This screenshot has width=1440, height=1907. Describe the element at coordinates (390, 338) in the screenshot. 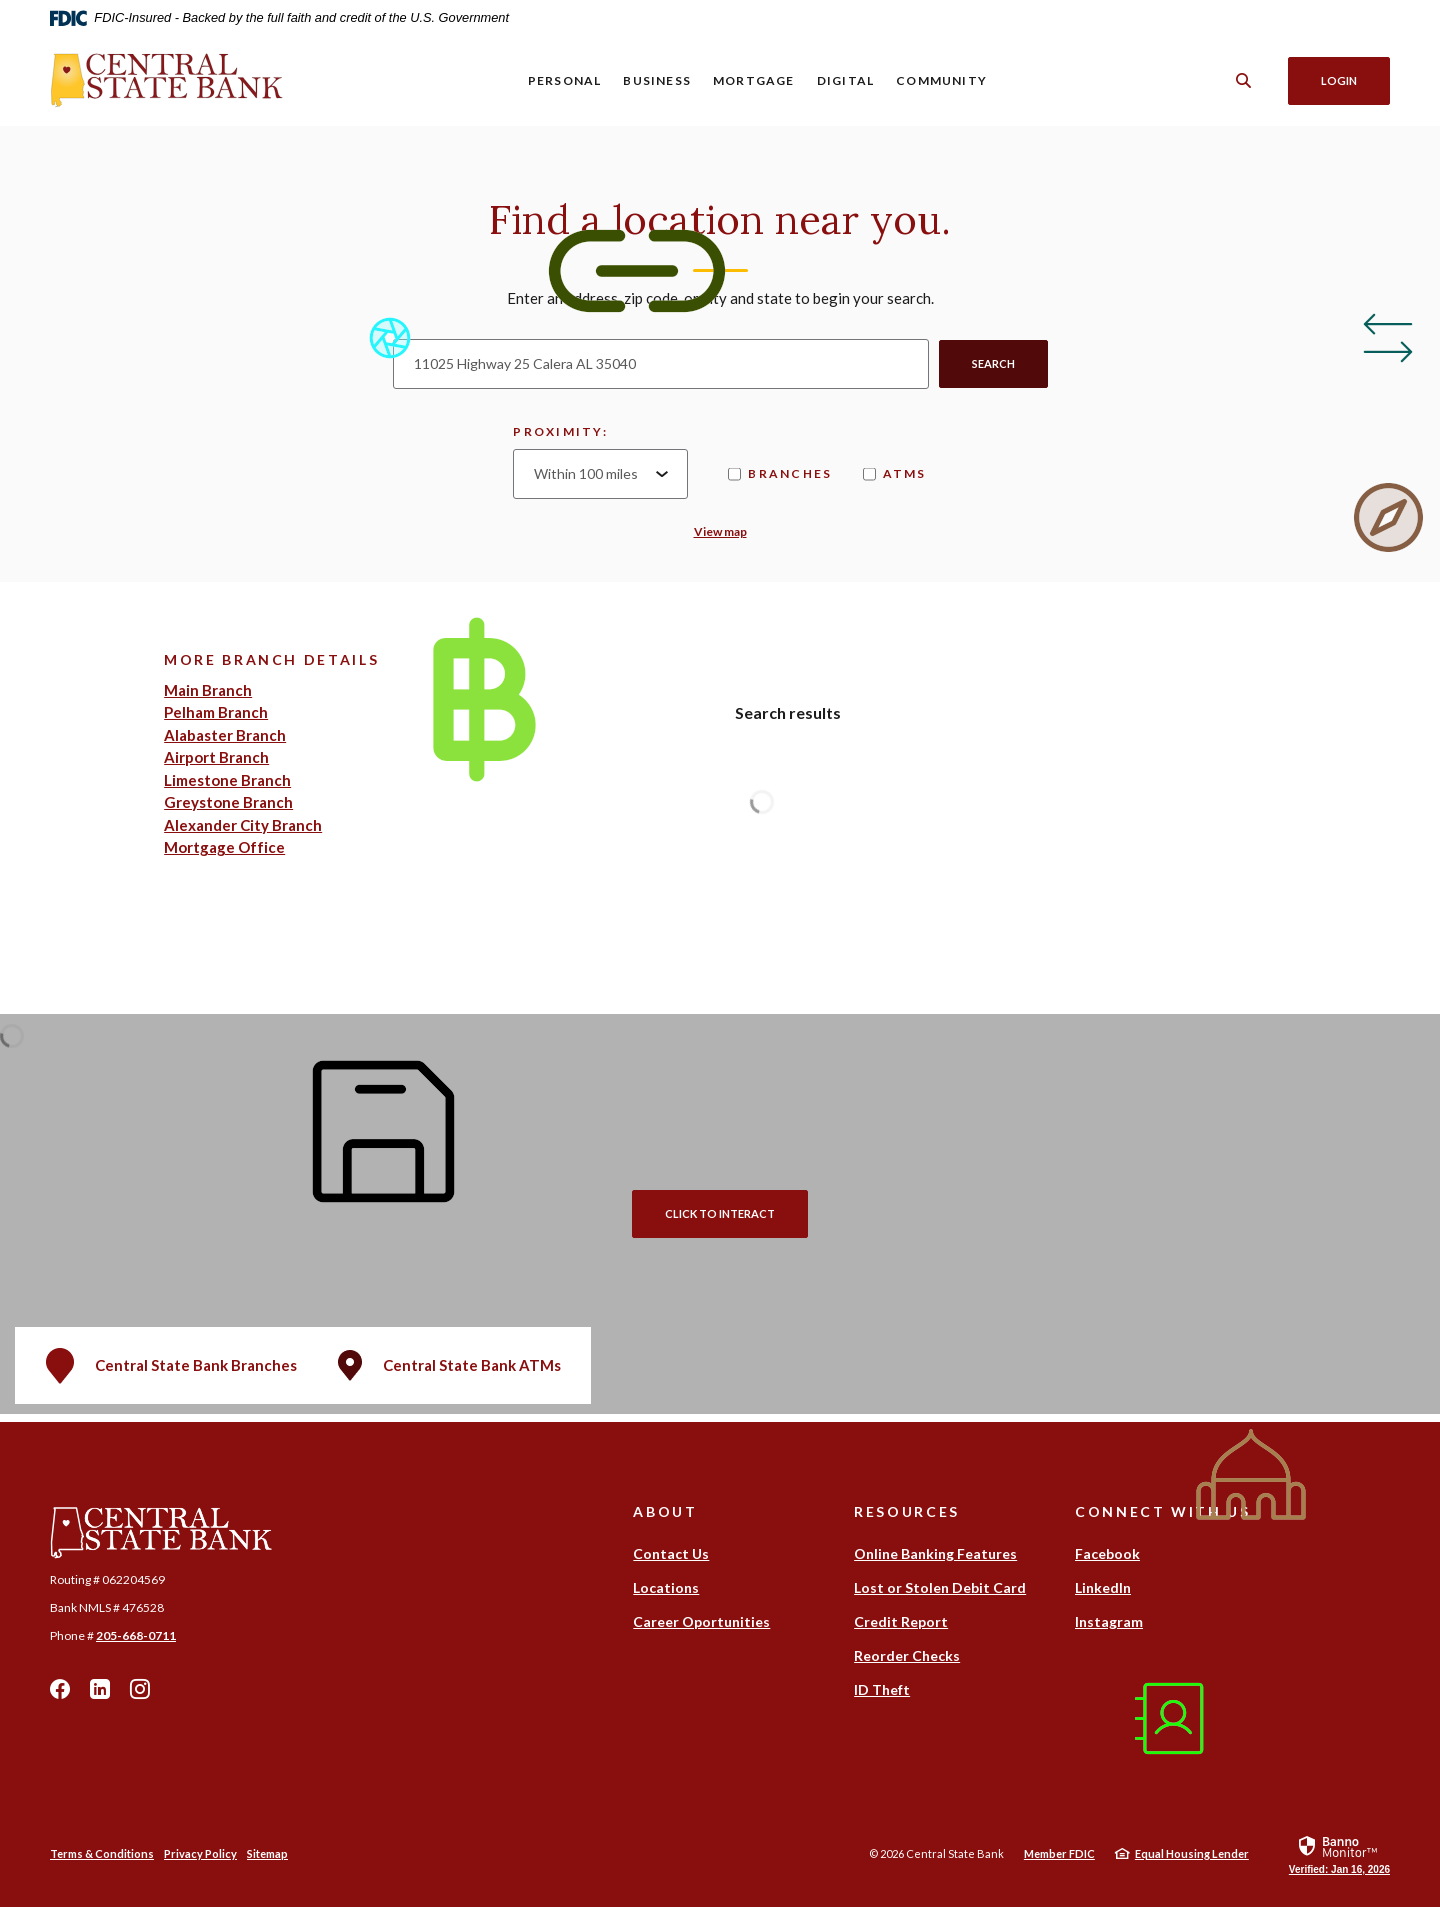

I see `adjust camera aperture settings` at that location.